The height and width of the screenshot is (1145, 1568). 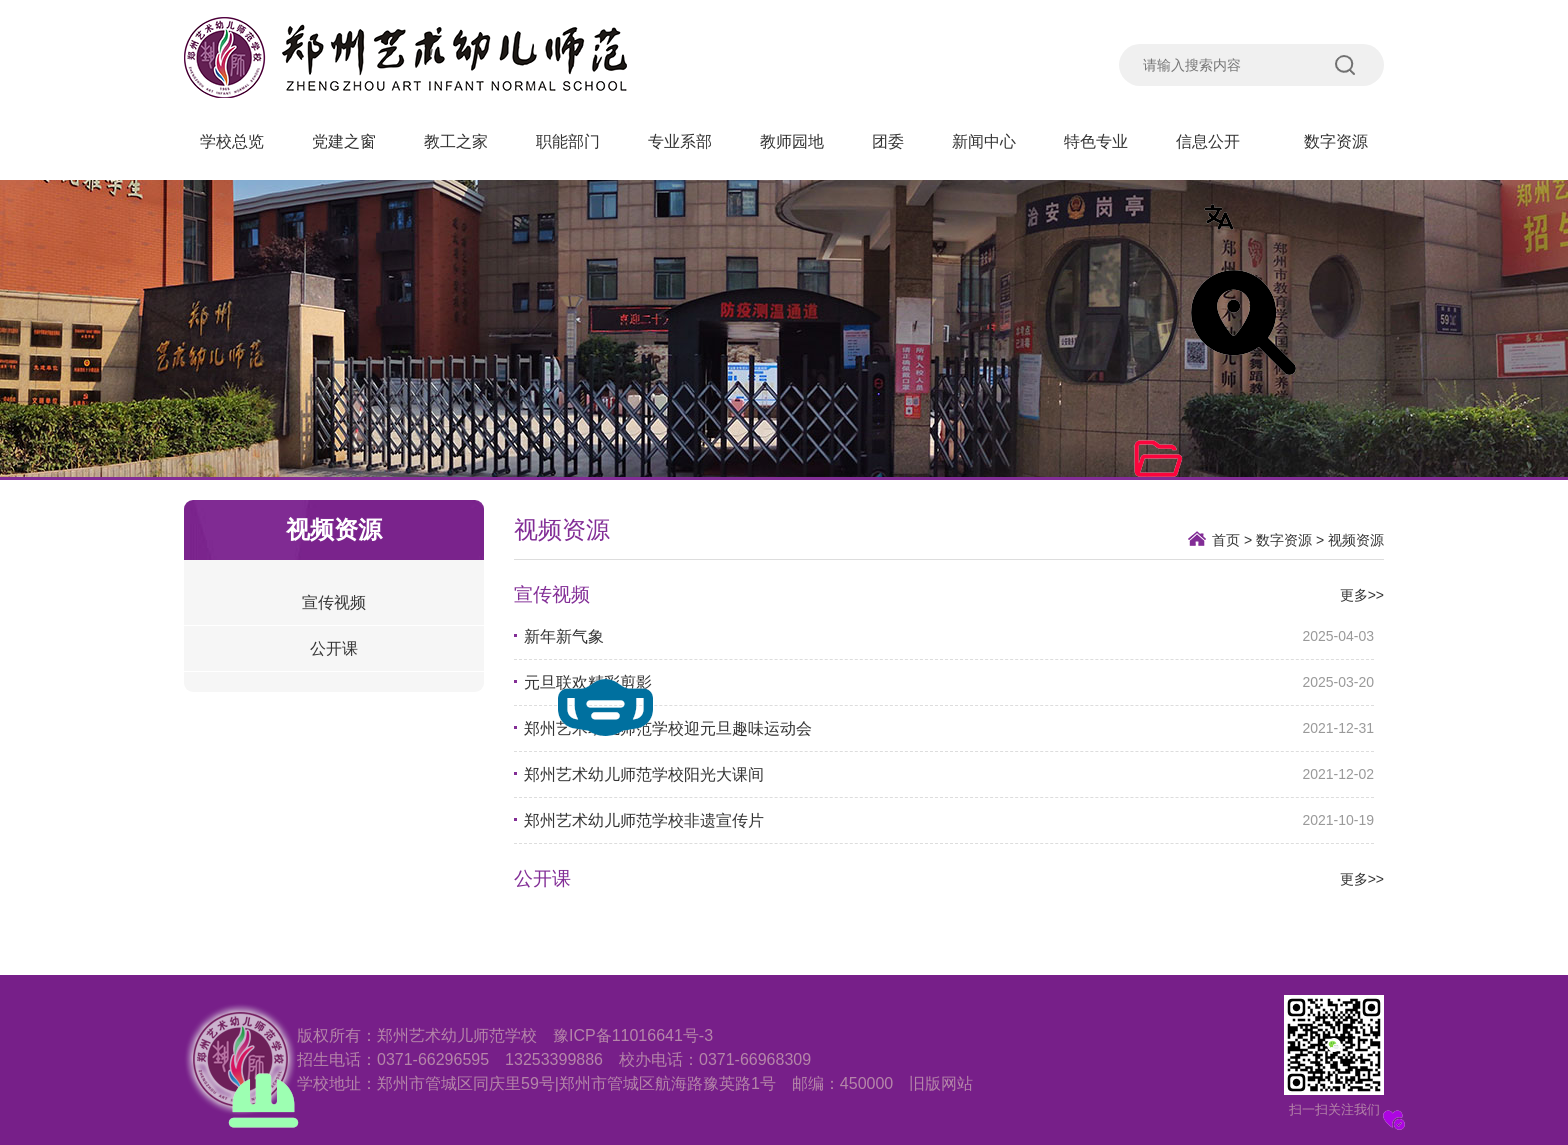 What do you see at coordinates (1219, 217) in the screenshot?
I see `change language settings` at bounding box center [1219, 217].